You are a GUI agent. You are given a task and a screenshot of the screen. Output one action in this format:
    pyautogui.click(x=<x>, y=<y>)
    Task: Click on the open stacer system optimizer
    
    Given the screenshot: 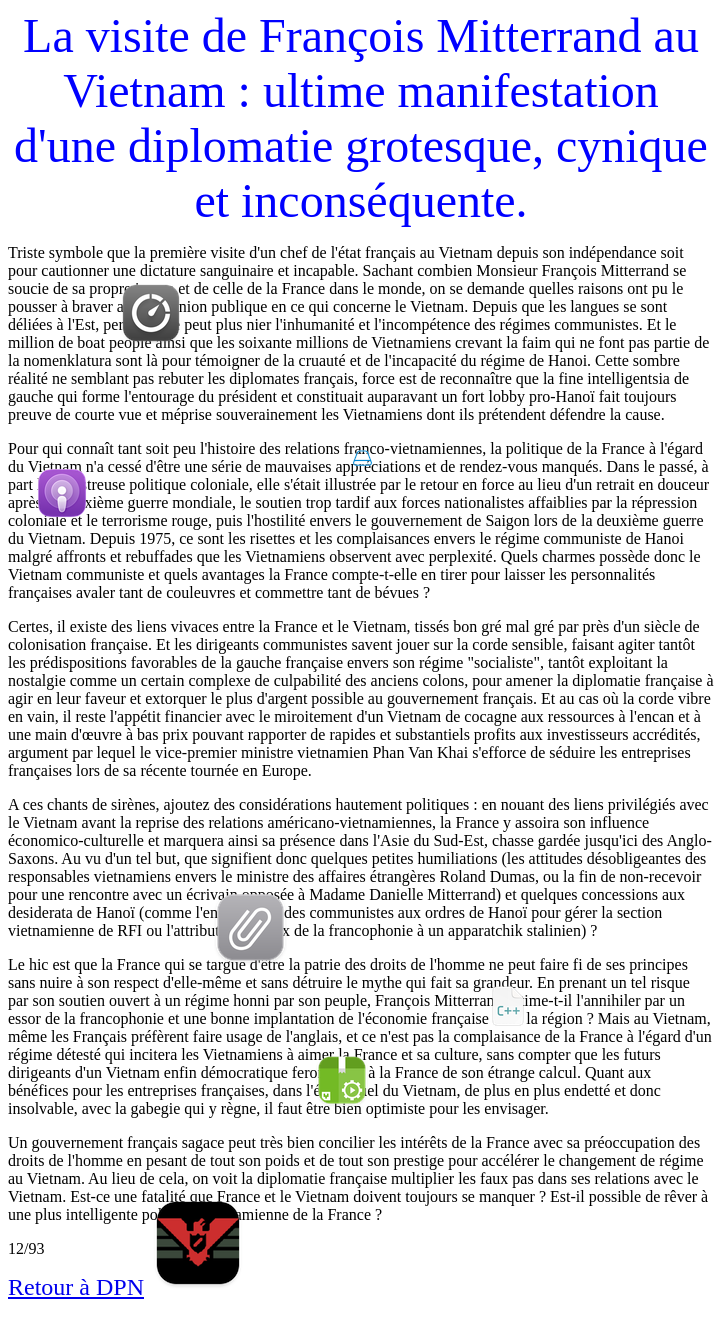 What is the action you would take?
    pyautogui.click(x=151, y=313)
    